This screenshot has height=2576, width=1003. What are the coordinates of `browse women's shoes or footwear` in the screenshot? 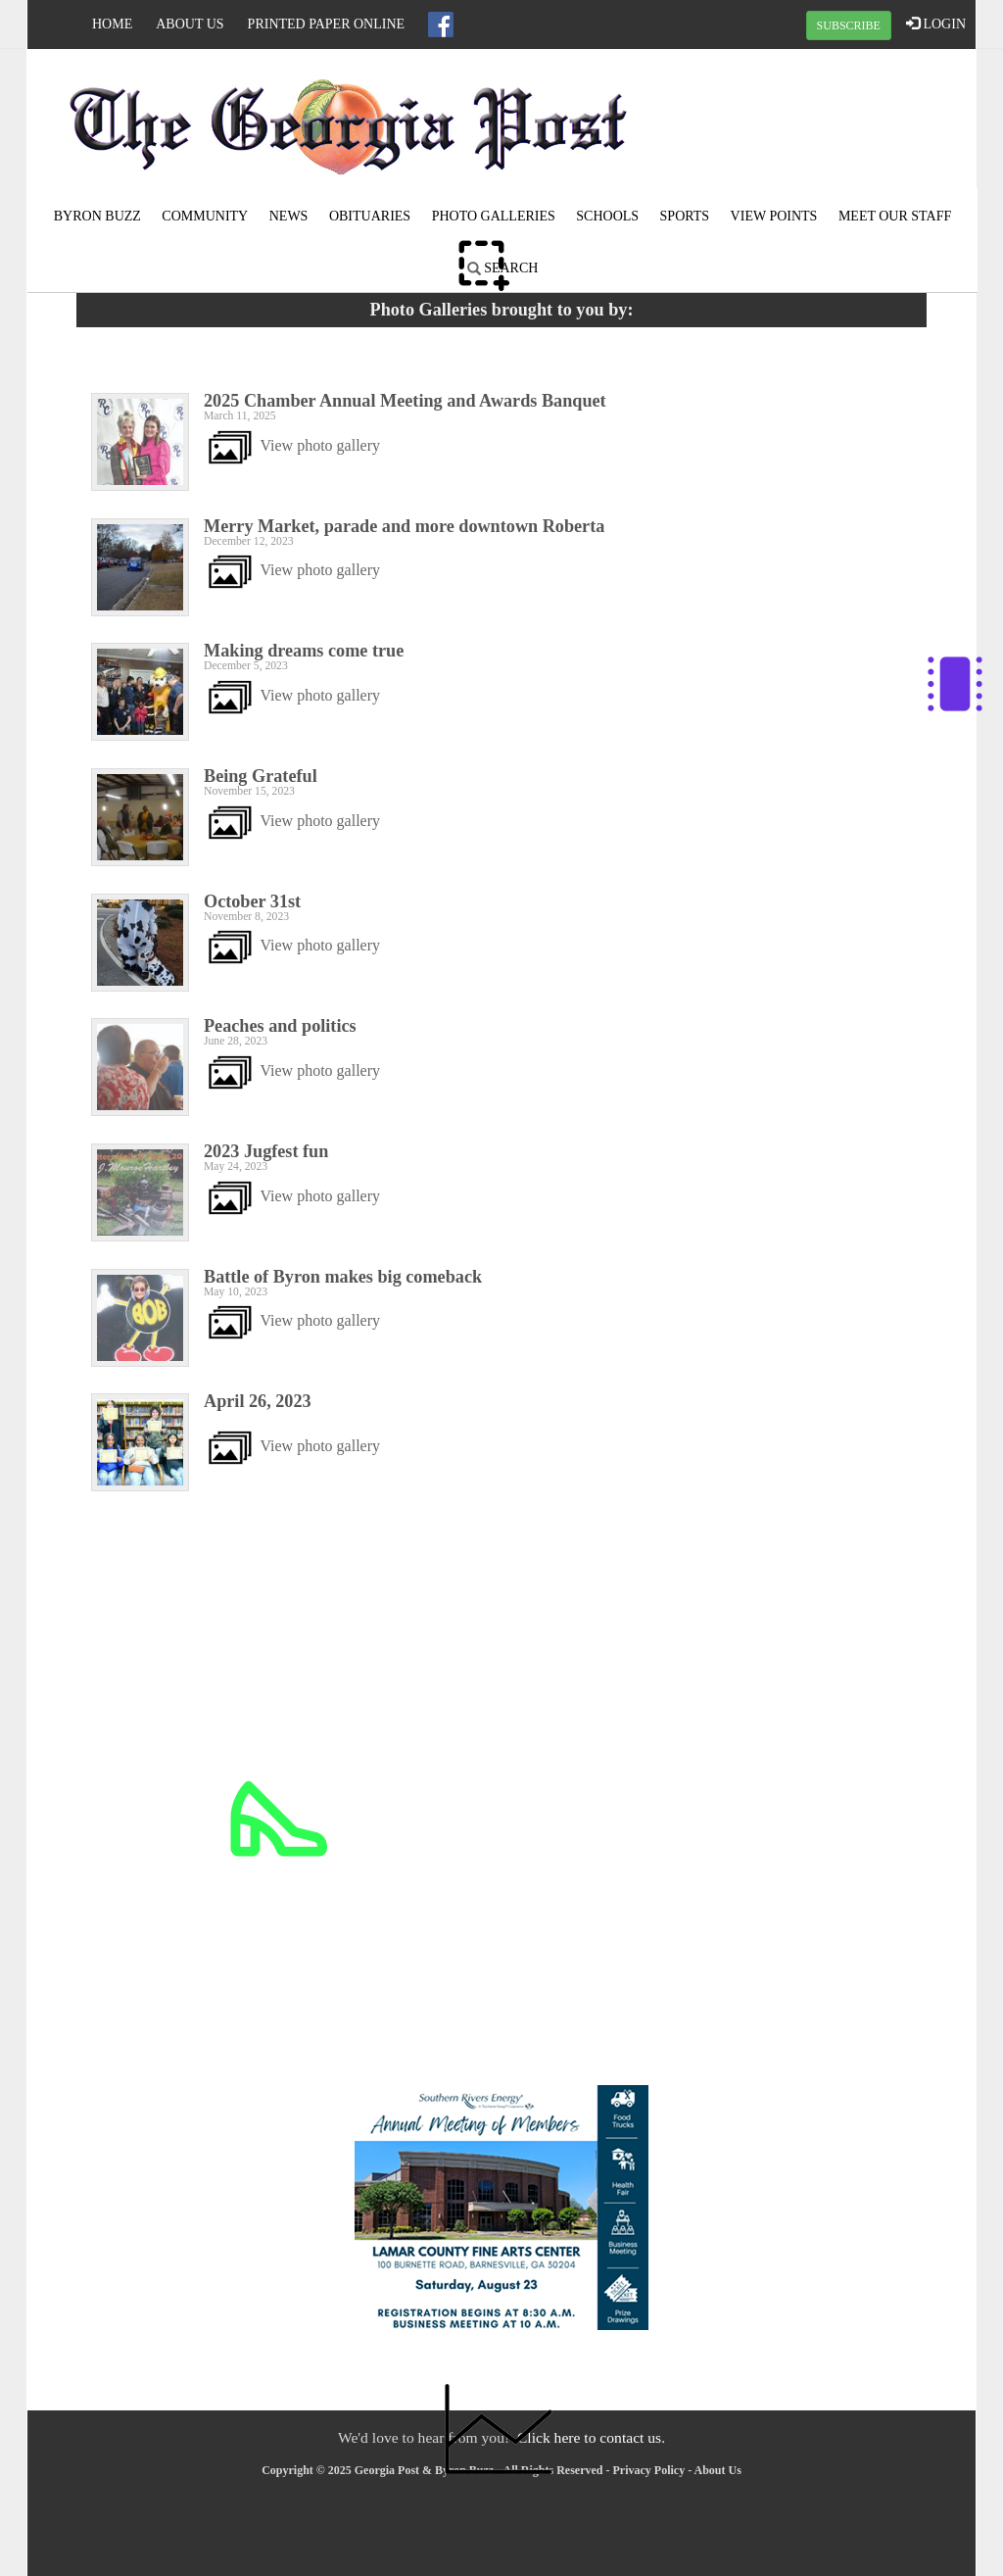 It's located at (274, 1822).